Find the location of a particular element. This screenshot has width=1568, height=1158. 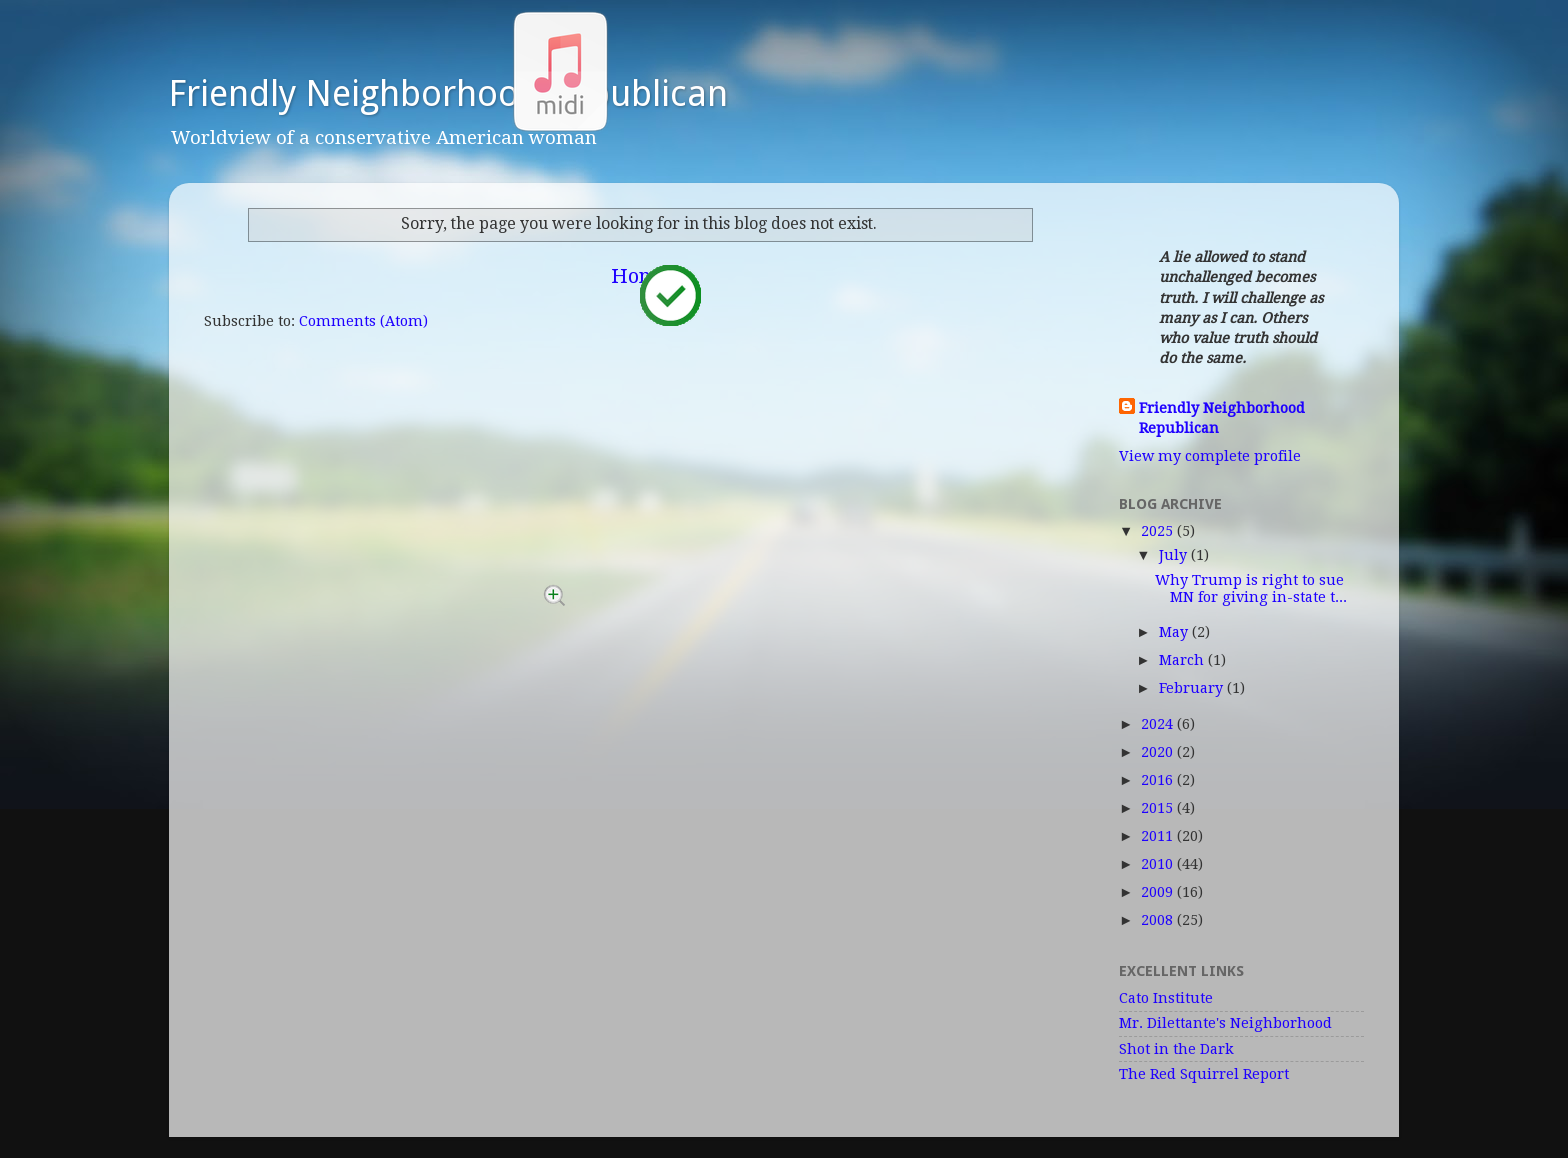

zoom in on the current view is located at coordinates (554, 595).